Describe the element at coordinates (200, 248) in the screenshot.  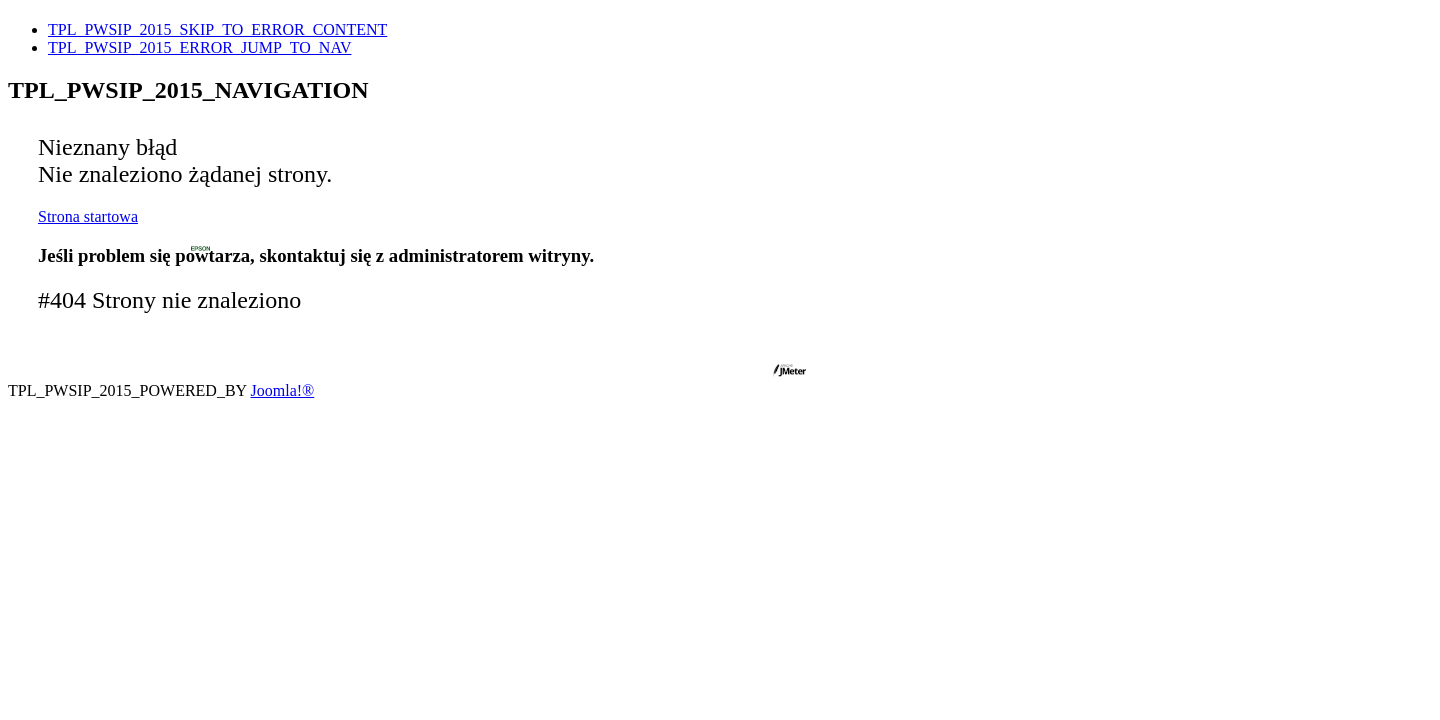
I see `Epson brand logo` at that location.